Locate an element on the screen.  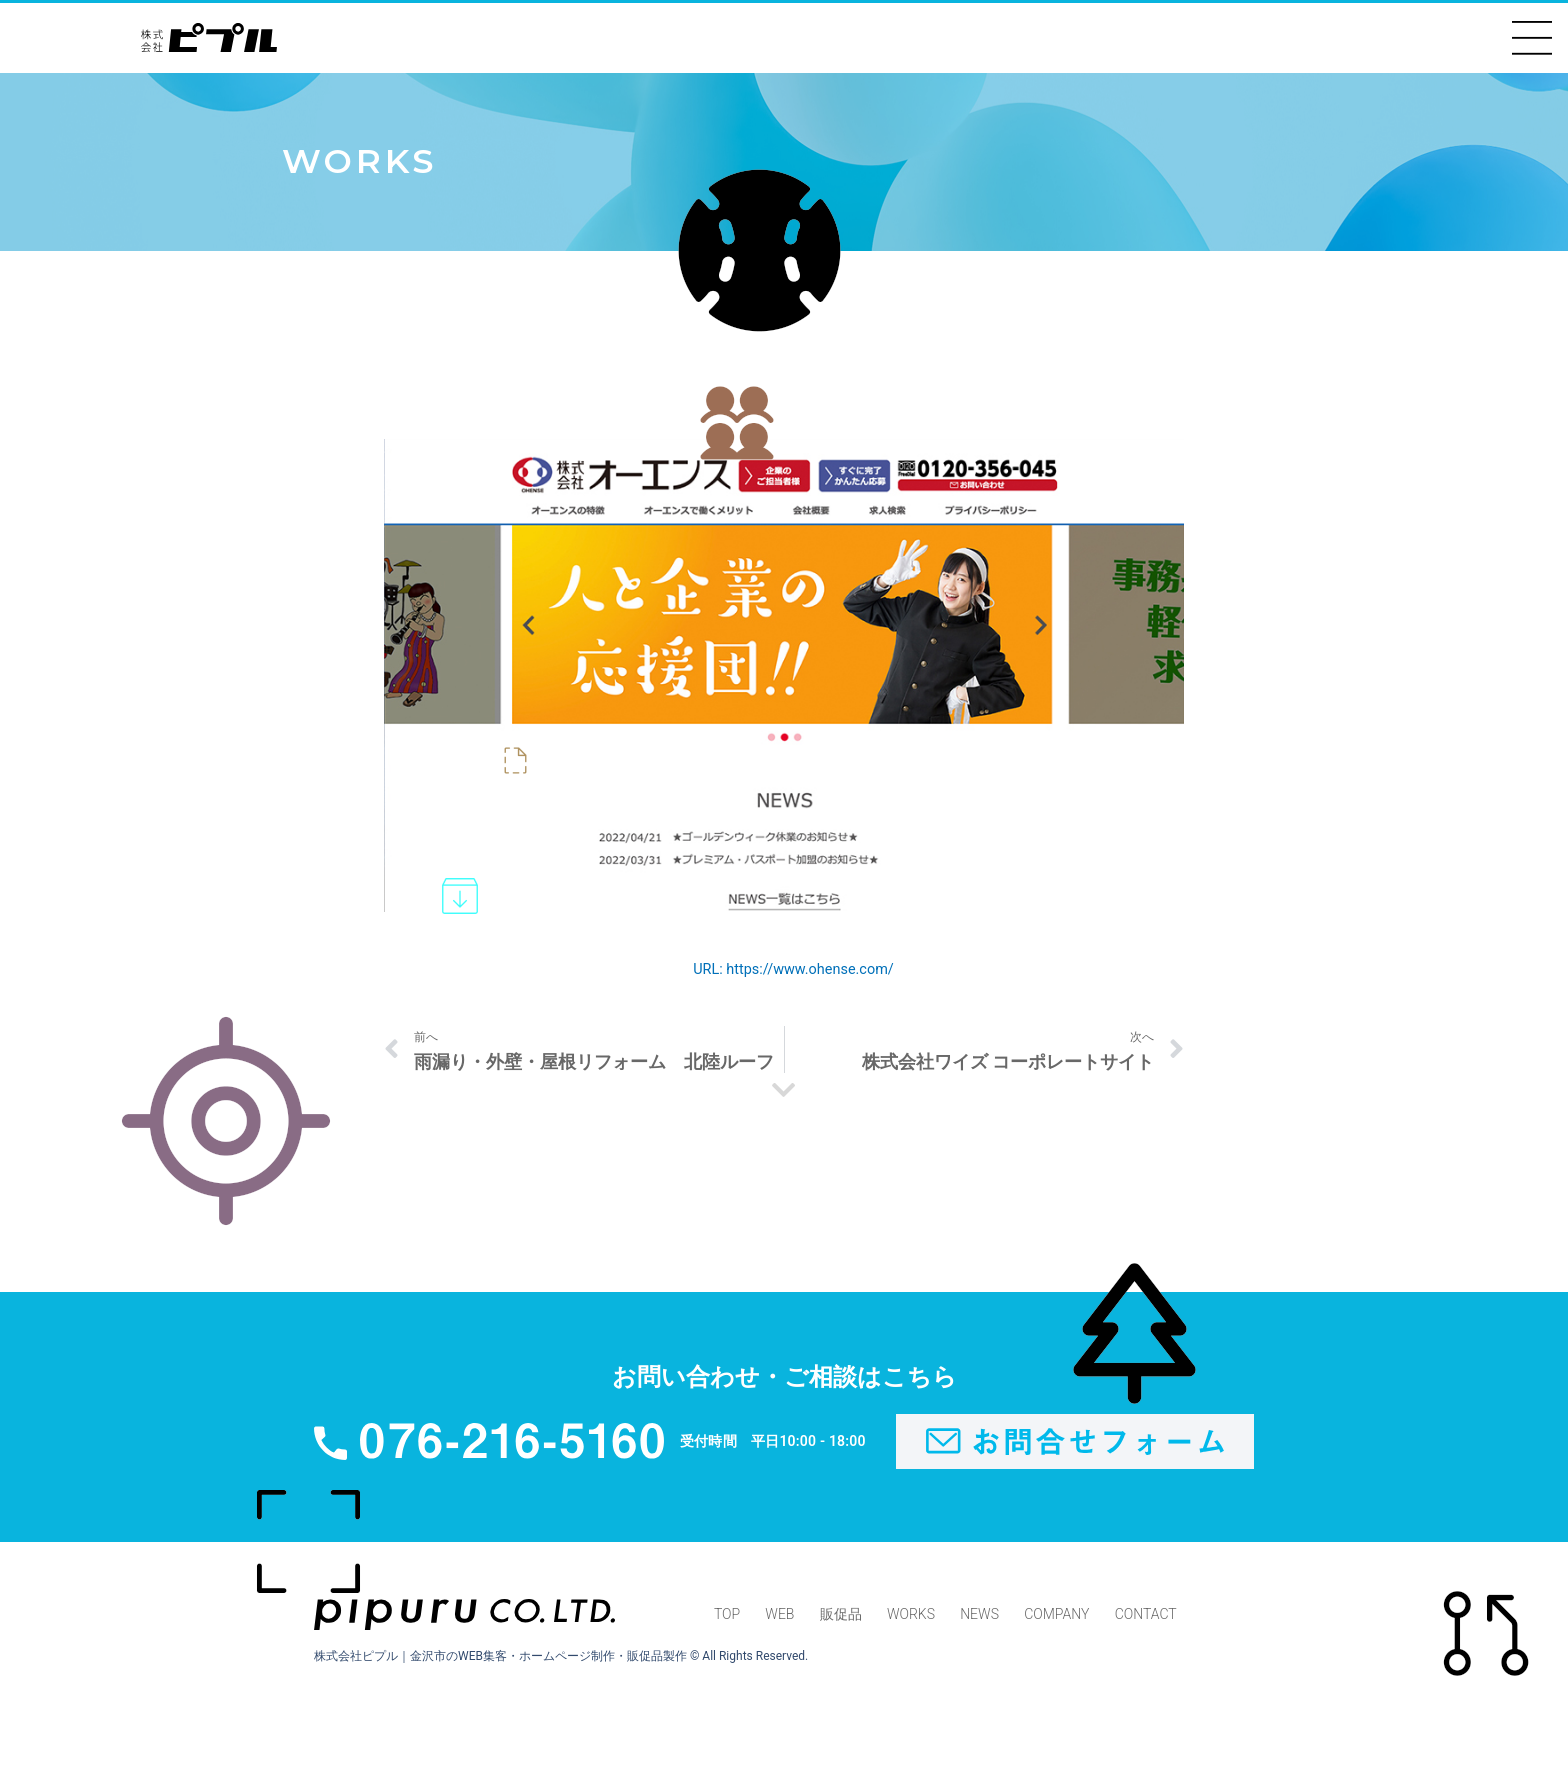
create a new pull request is located at coordinates (1482, 1633).